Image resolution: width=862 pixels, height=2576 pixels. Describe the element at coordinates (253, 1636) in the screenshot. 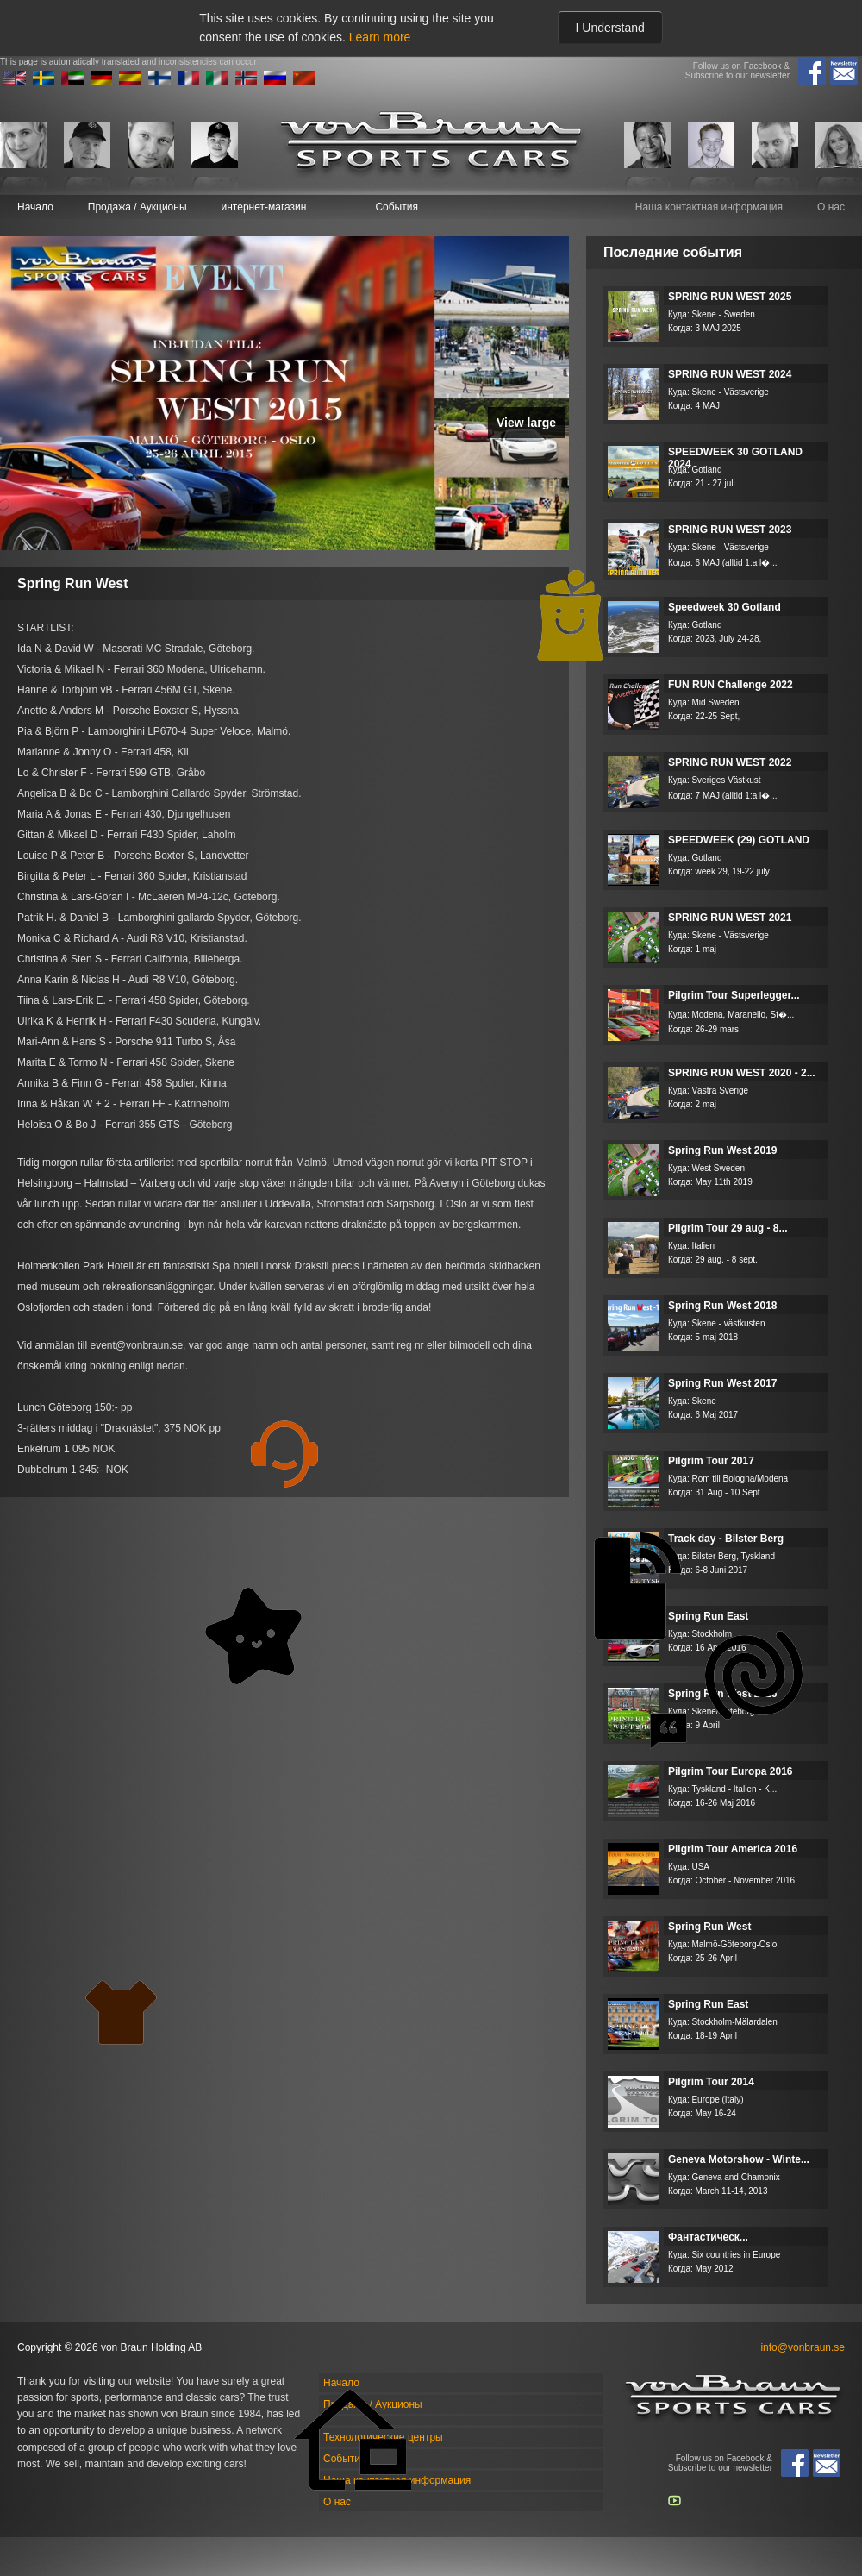

I see `gleam programming language logo` at that location.